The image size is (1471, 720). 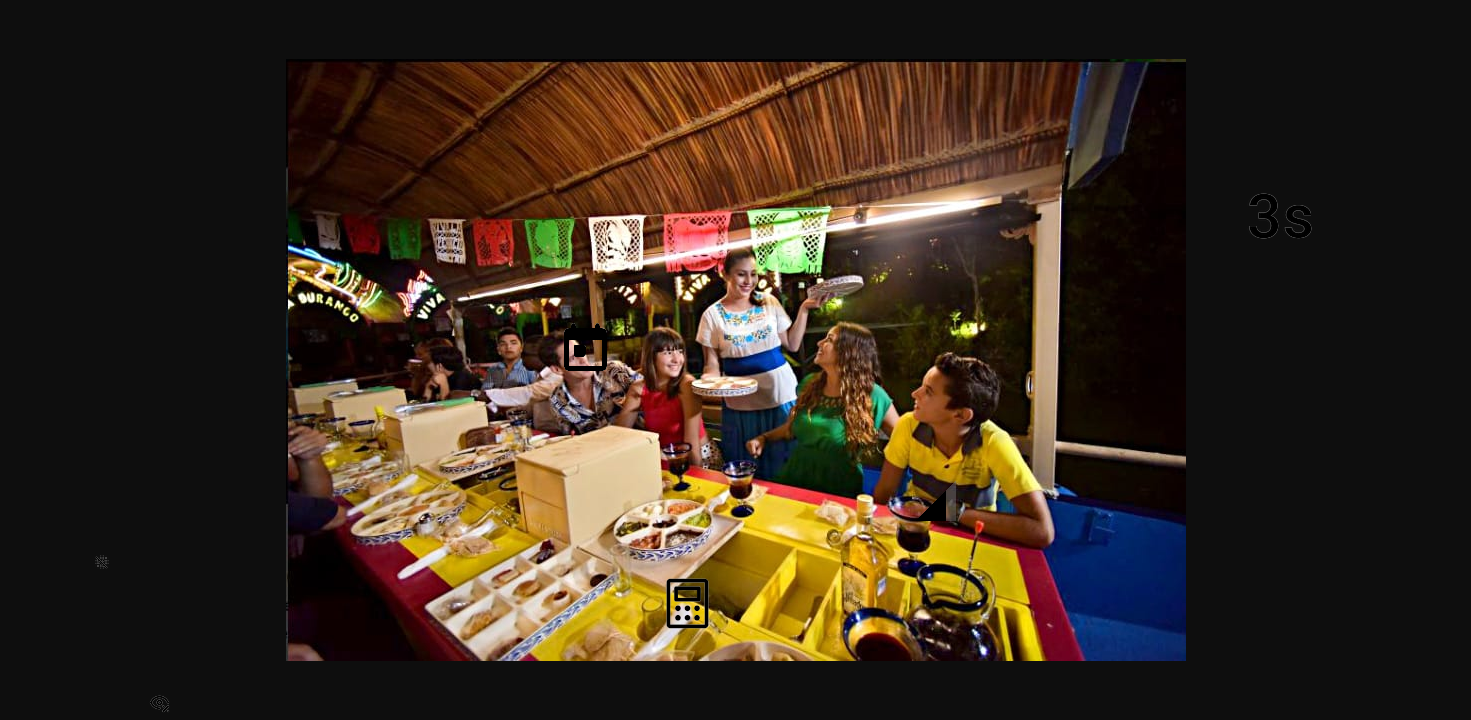 What do you see at coordinates (102, 562) in the screenshot?
I see `disable blur effect` at bounding box center [102, 562].